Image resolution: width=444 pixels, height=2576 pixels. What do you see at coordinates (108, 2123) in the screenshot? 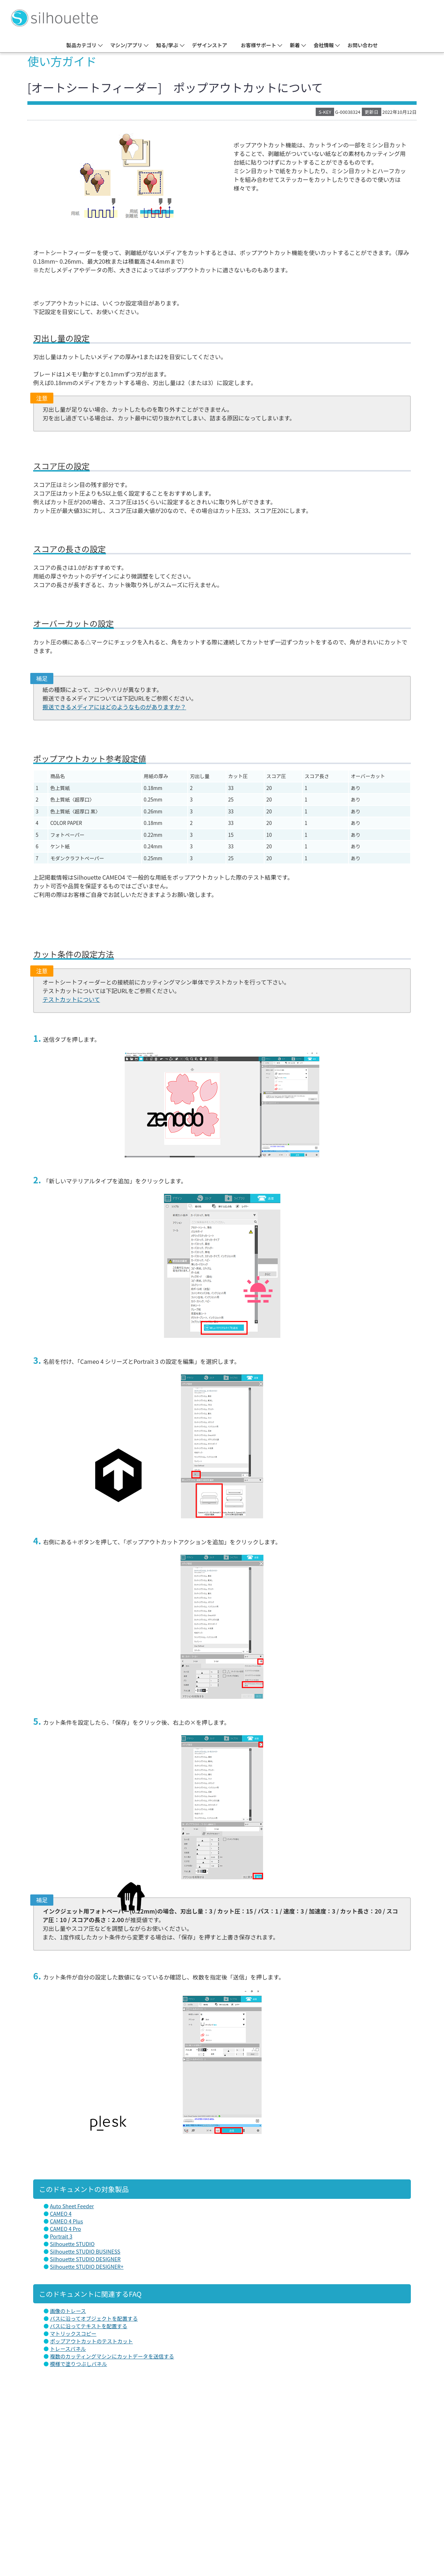
I see `plesk web hosting control panel logo` at bounding box center [108, 2123].